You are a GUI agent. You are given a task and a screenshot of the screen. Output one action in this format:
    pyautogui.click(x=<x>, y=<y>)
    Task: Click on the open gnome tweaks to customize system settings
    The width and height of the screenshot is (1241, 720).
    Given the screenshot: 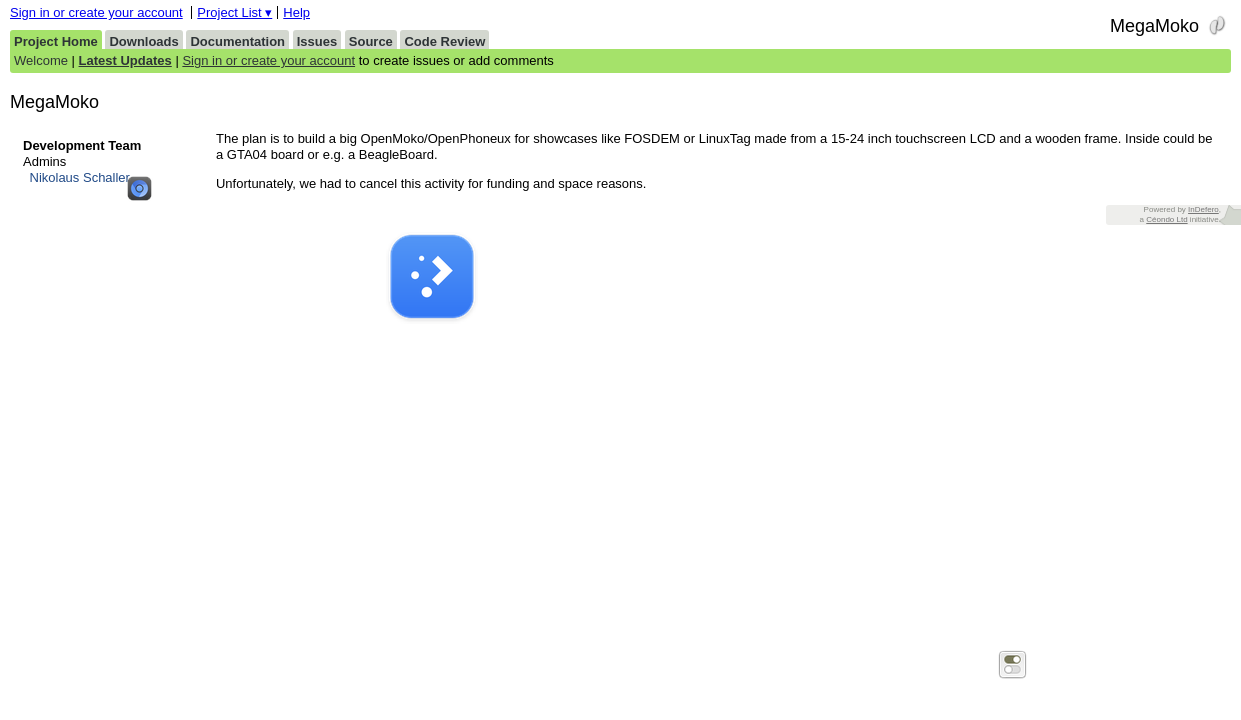 What is the action you would take?
    pyautogui.click(x=1012, y=664)
    